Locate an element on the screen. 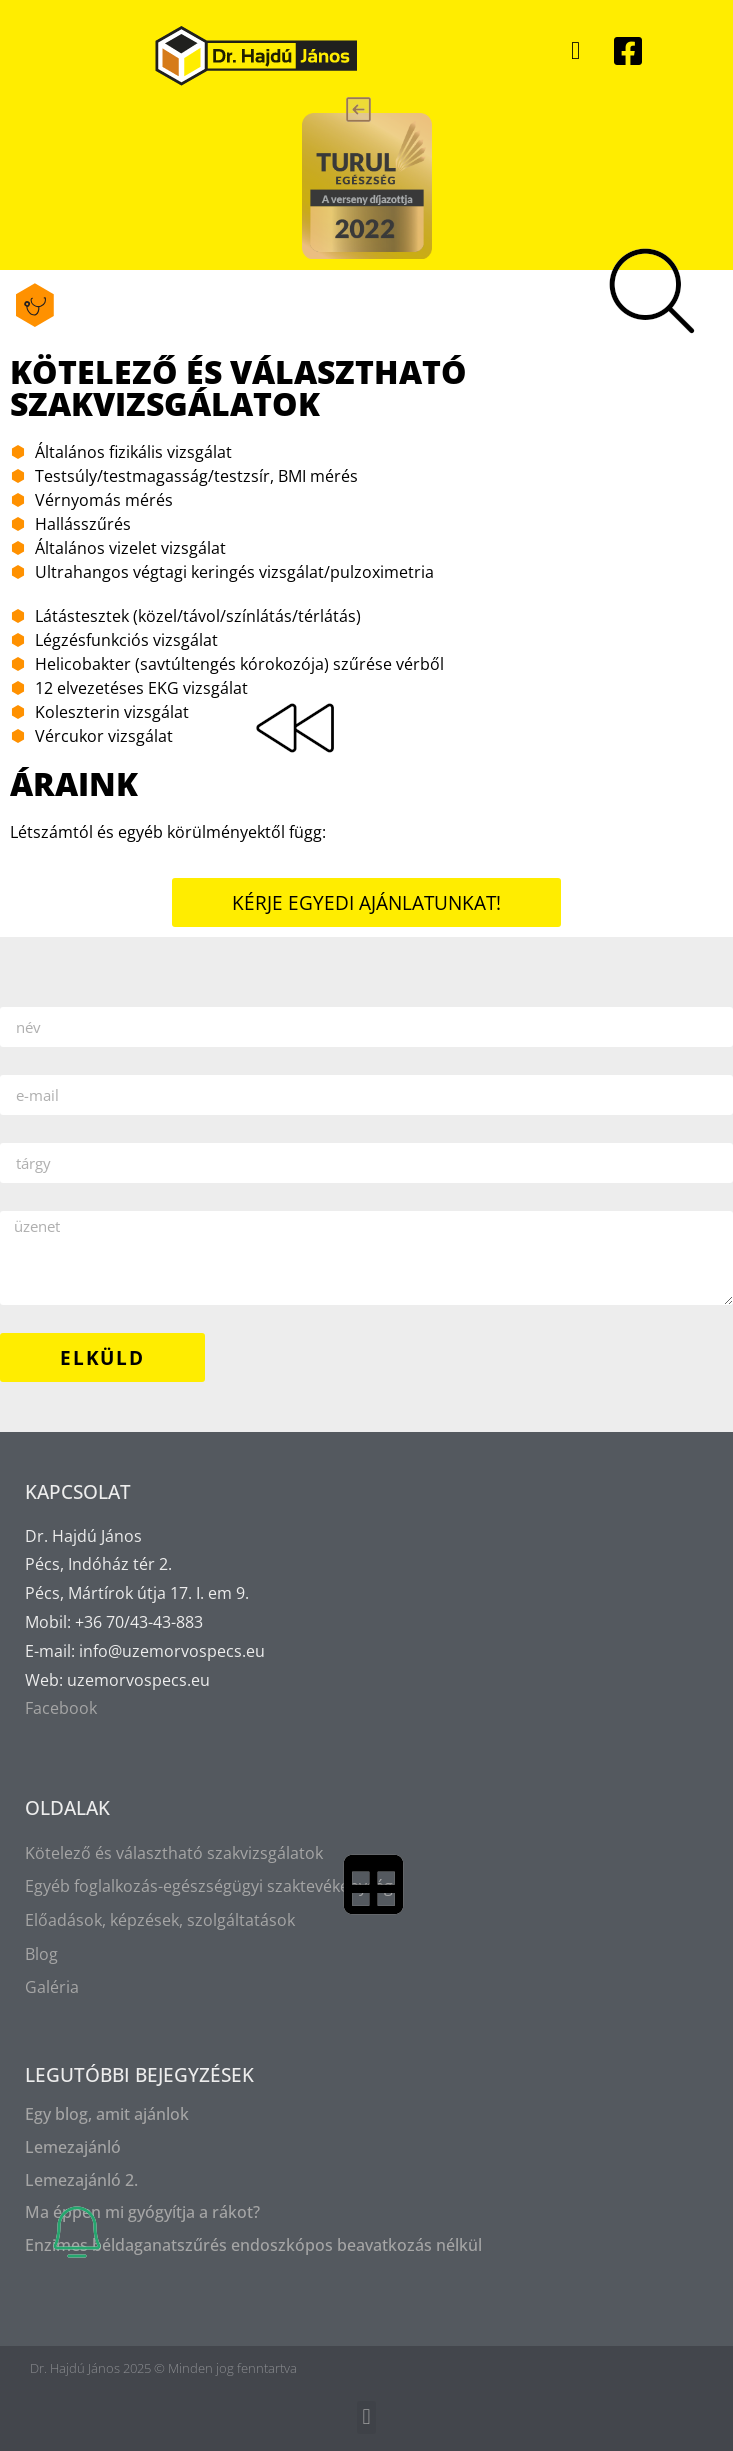  go back to the previous screen is located at coordinates (358, 109).